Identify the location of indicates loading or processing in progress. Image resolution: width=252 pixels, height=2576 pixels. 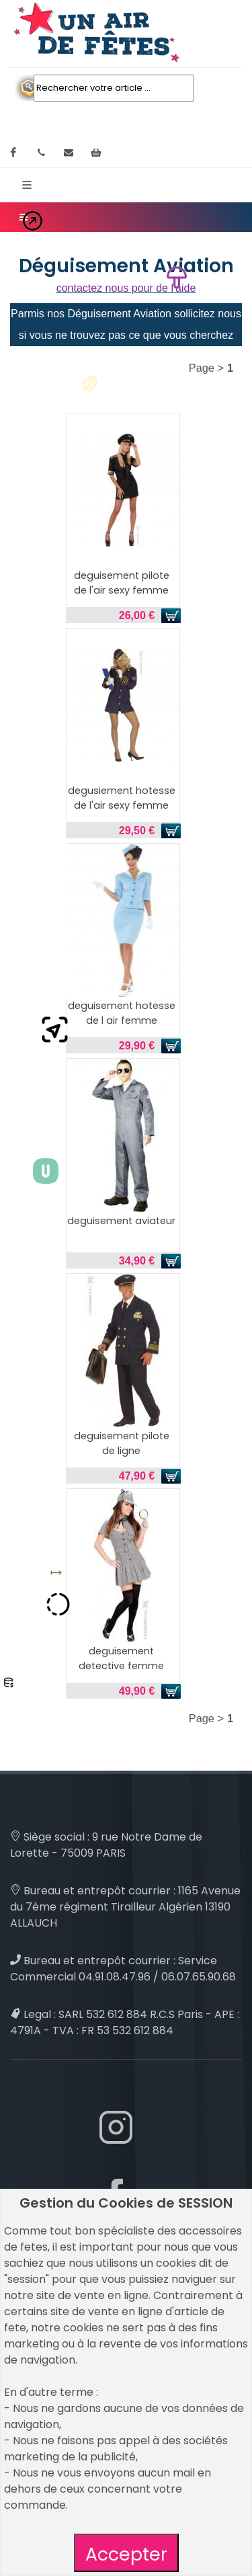
(58, 1604).